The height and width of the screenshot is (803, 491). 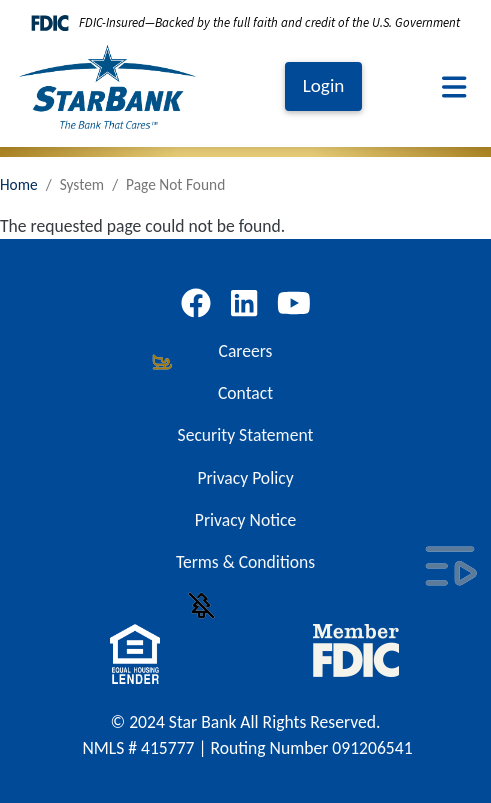 What do you see at coordinates (162, 362) in the screenshot?
I see `seasonal holiday theme or decoration` at bounding box center [162, 362].